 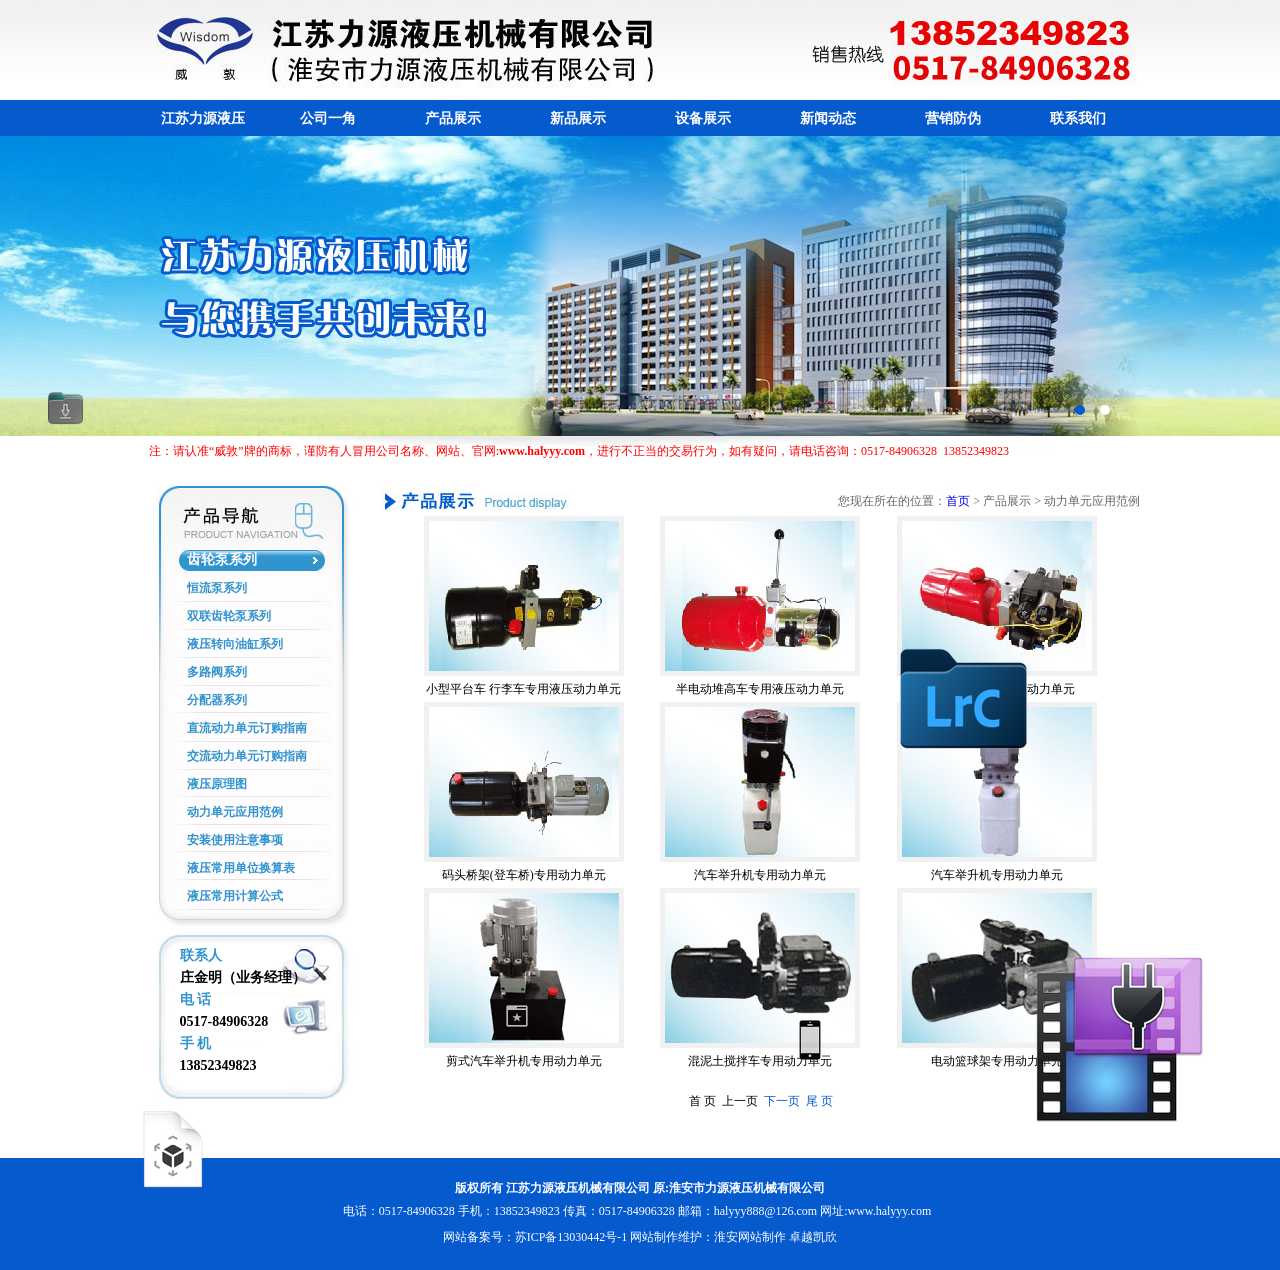 I want to click on open a 3D reality file or AR content, so click(x=173, y=1151).